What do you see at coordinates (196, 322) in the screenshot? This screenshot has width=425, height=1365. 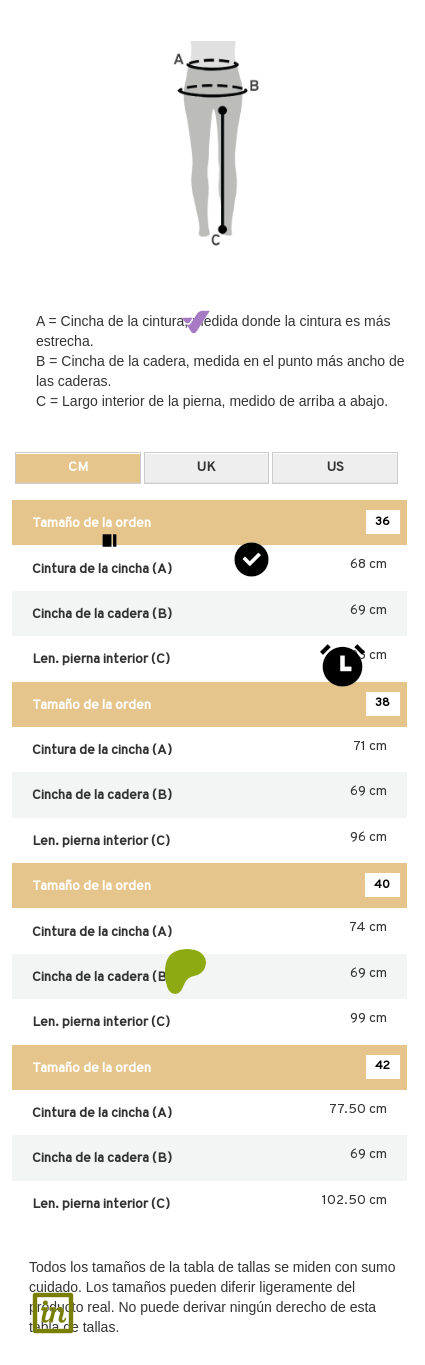 I see `voip.ms logo` at bounding box center [196, 322].